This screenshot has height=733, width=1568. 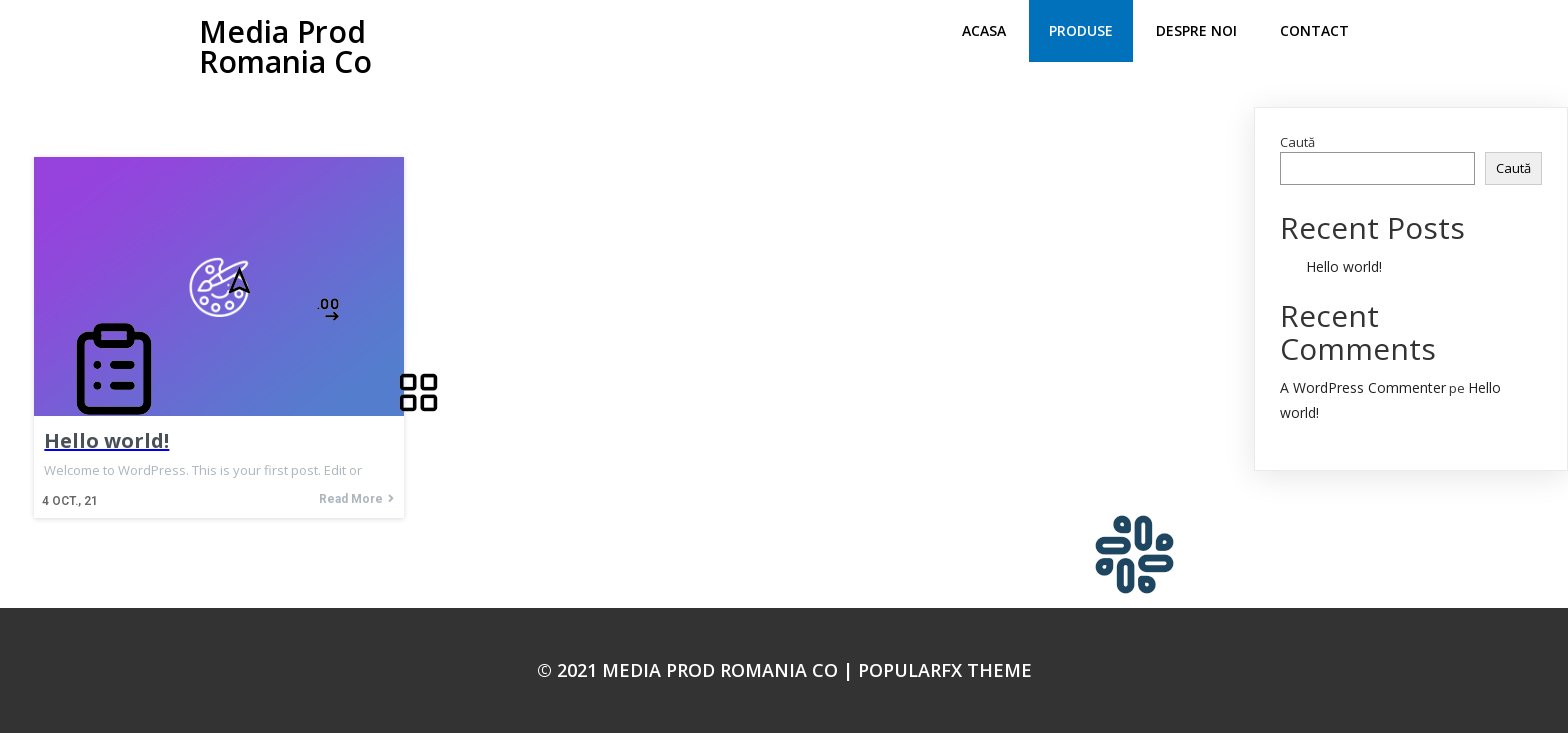 I want to click on move decimal places to the right, so click(x=328, y=309).